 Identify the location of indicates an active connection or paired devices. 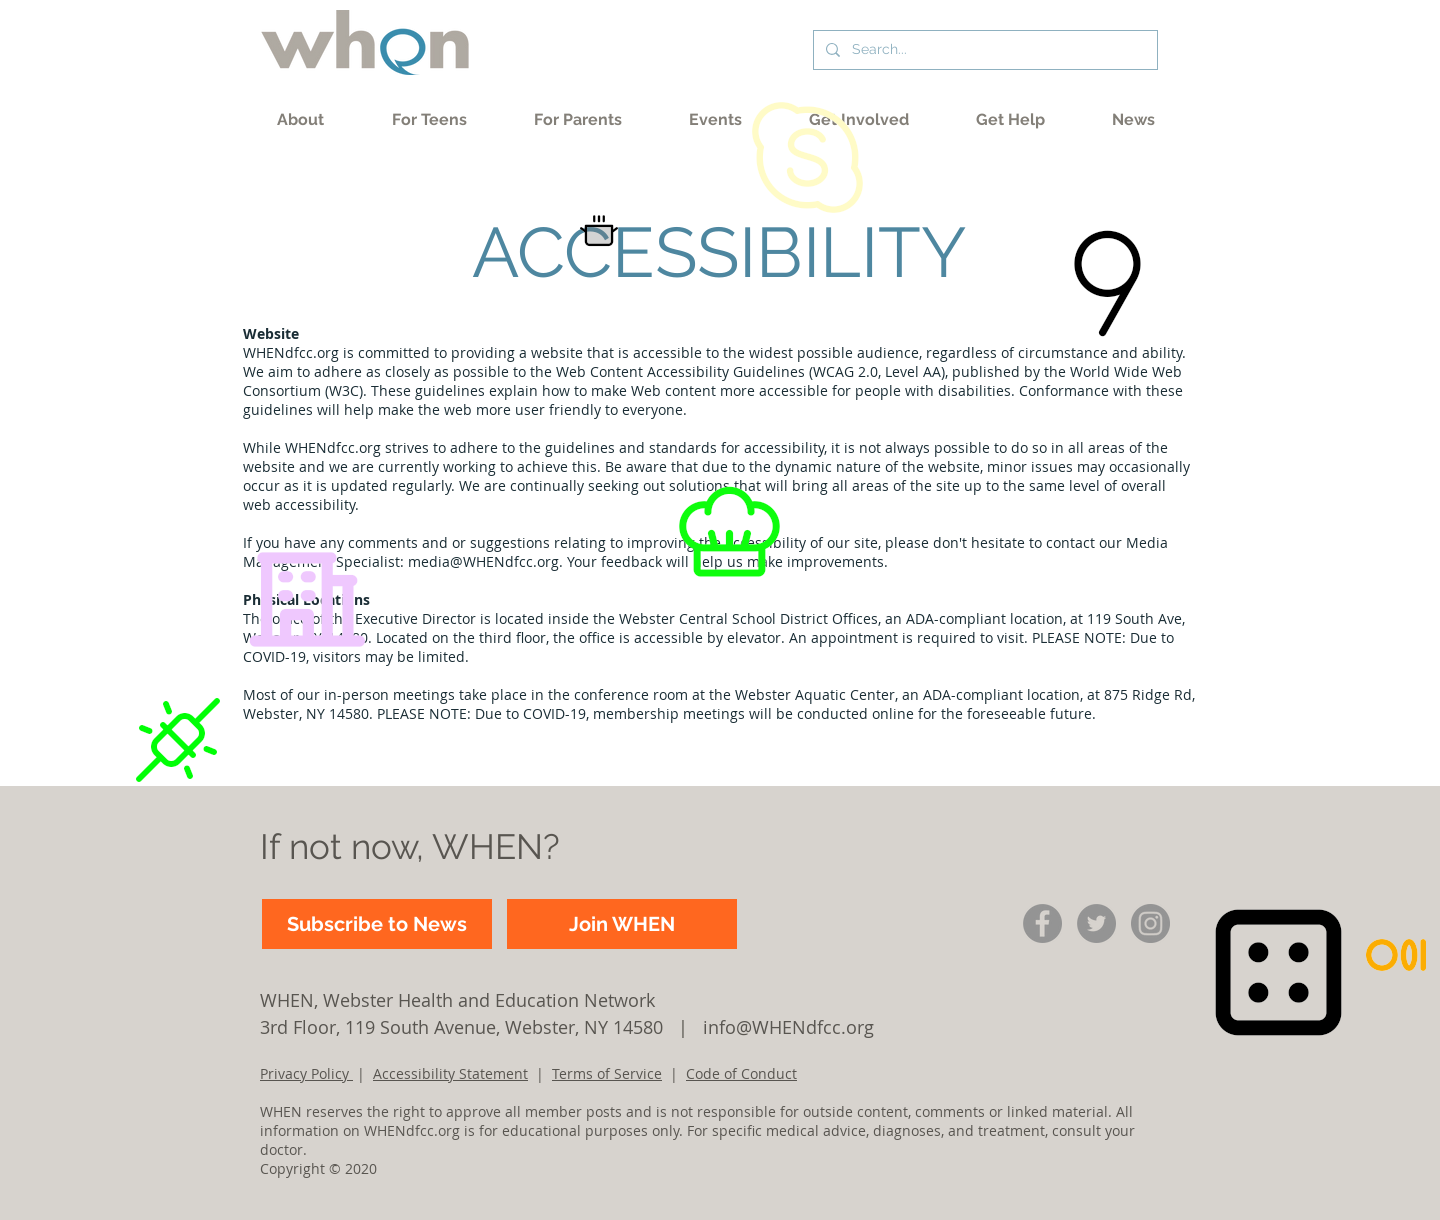
(178, 740).